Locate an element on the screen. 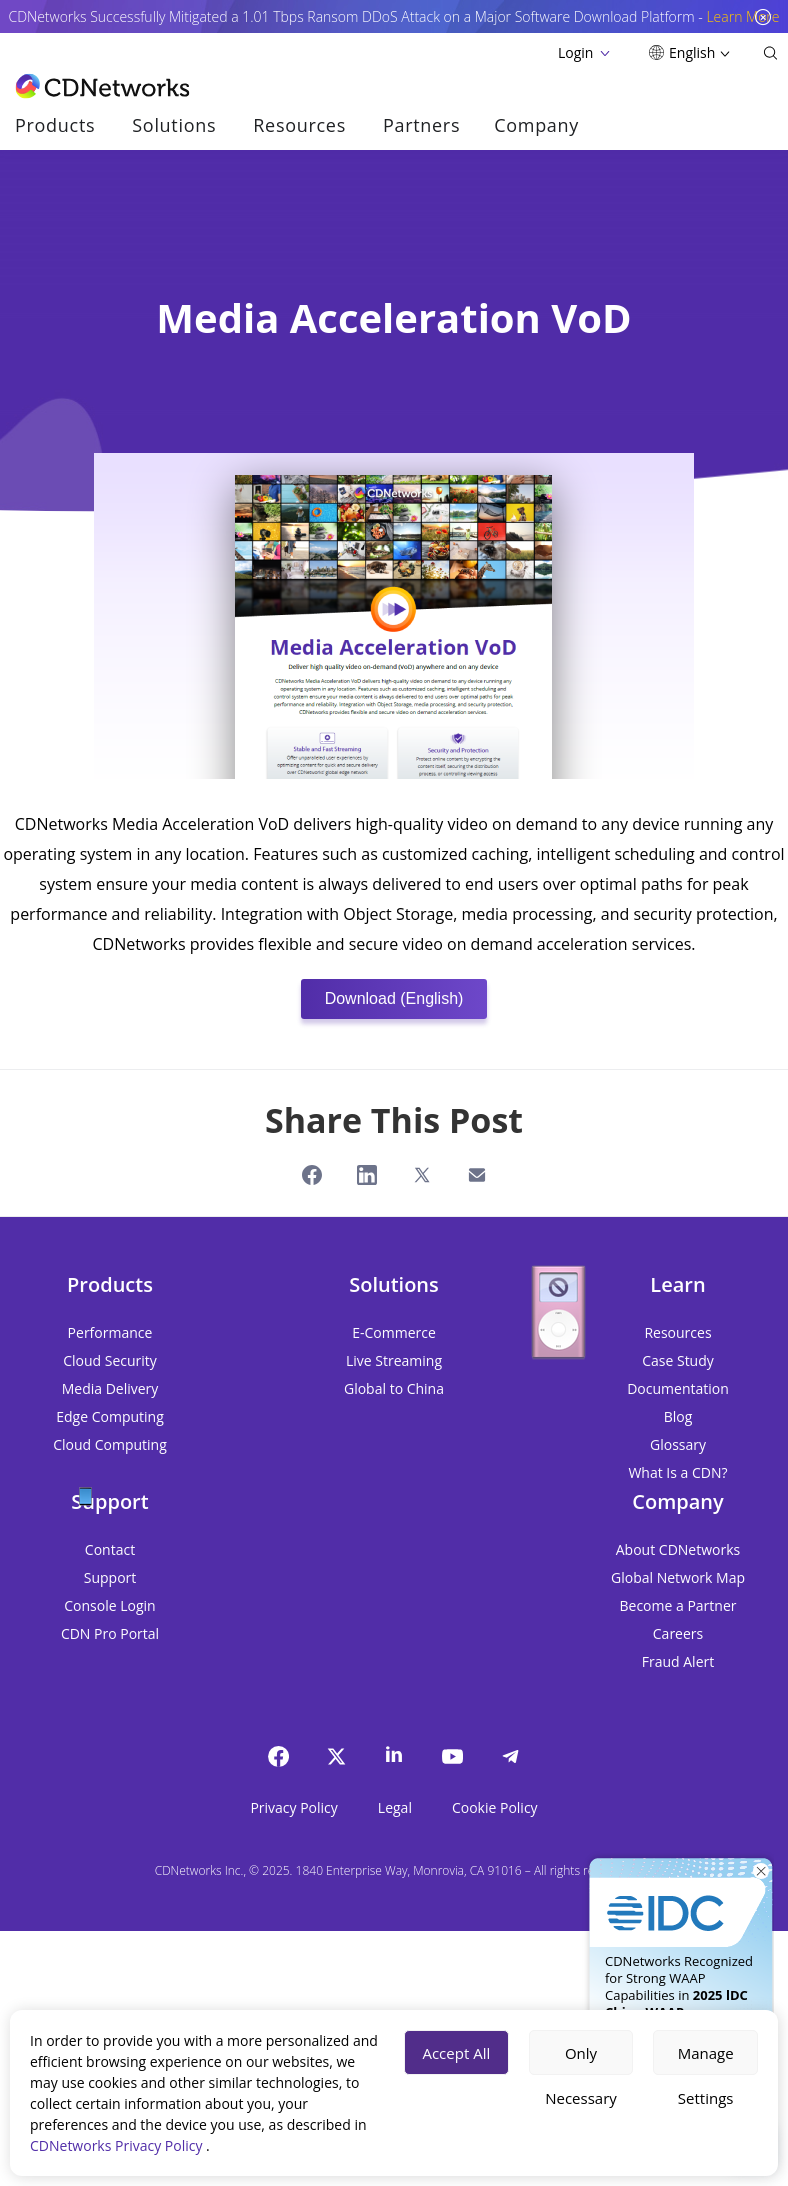 This screenshot has width=788, height=2186. pink iPod mini device icon is located at coordinates (558, 1312).